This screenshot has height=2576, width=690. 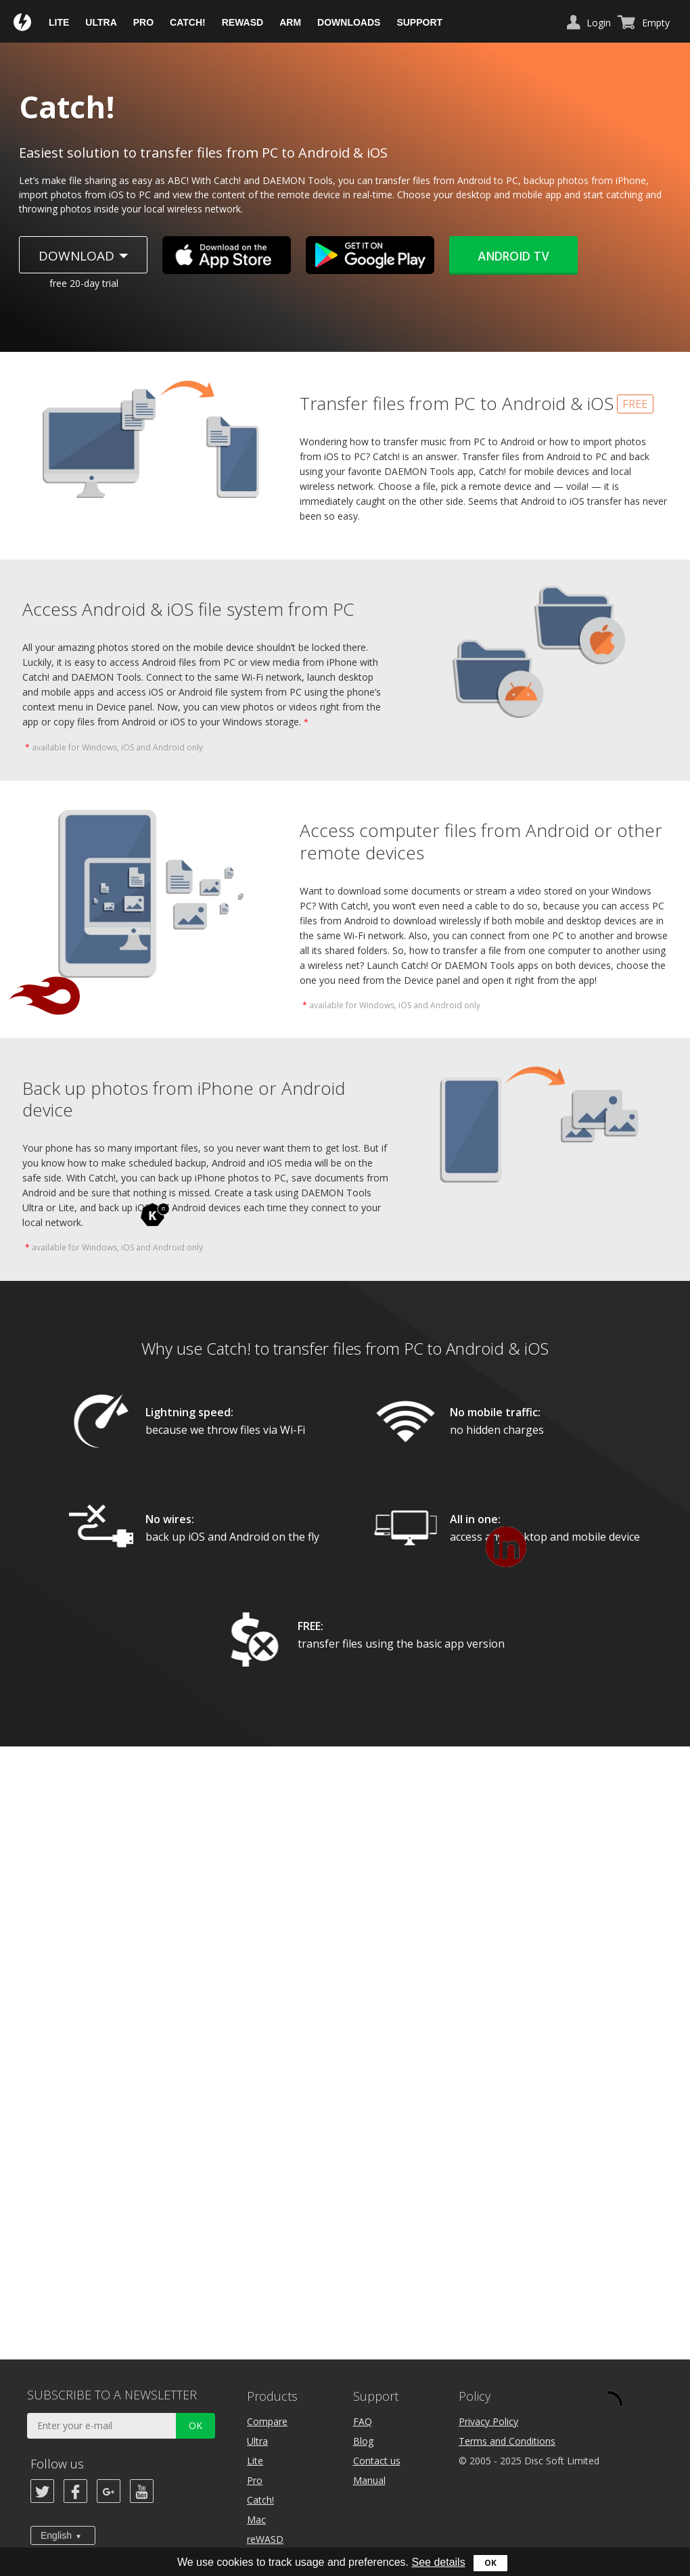 I want to click on indicates content is loading, so click(x=608, y=2405).